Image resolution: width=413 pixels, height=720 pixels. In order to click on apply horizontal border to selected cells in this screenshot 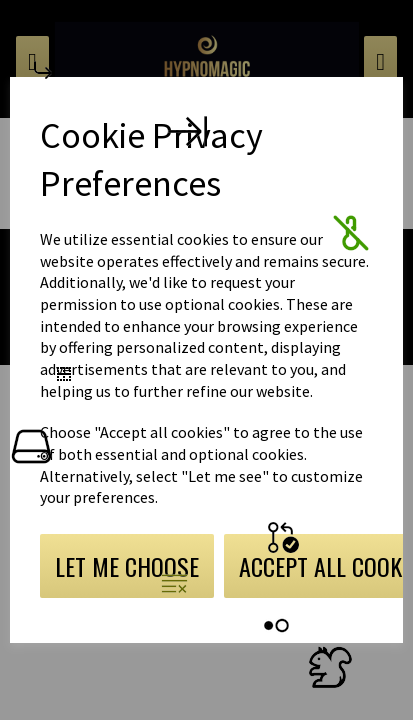, I will do `click(64, 374)`.